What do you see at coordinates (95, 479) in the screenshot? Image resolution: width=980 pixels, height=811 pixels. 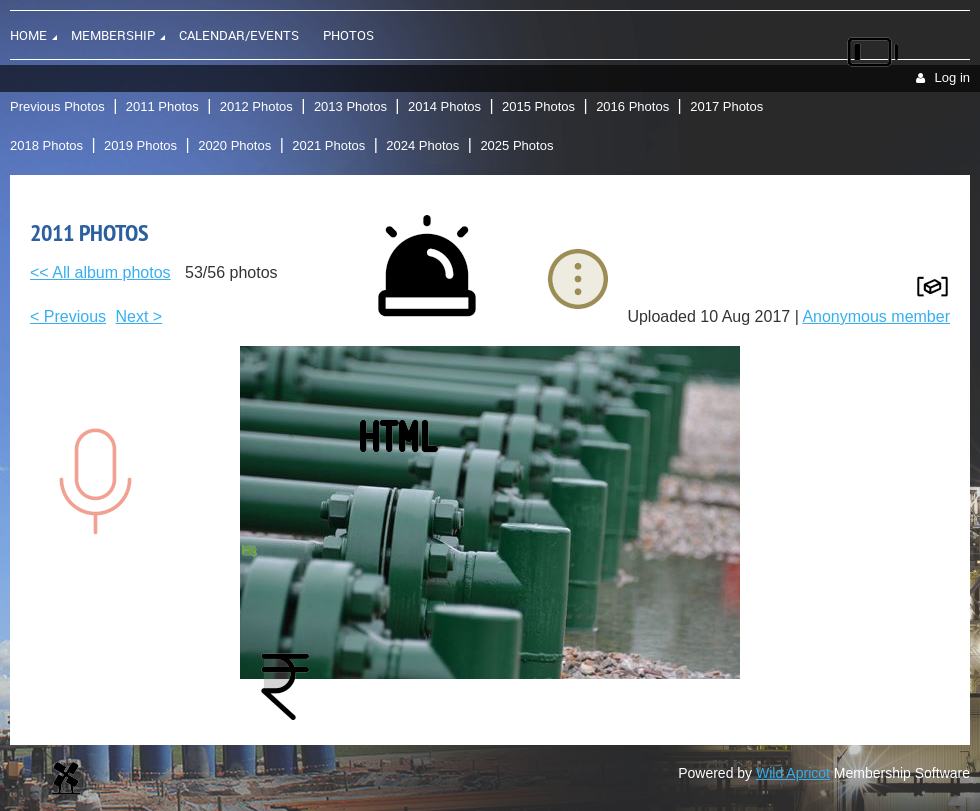 I see `tap to use voice input` at bounding box center [95, 479].